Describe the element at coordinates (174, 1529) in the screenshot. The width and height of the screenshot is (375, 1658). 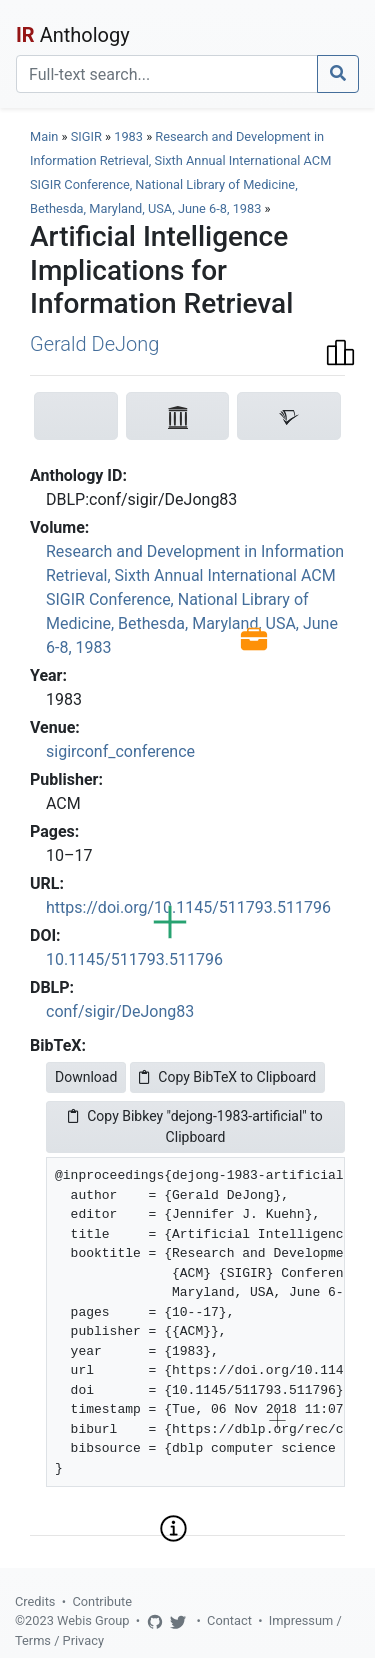
I see `view more information or details` at that location.